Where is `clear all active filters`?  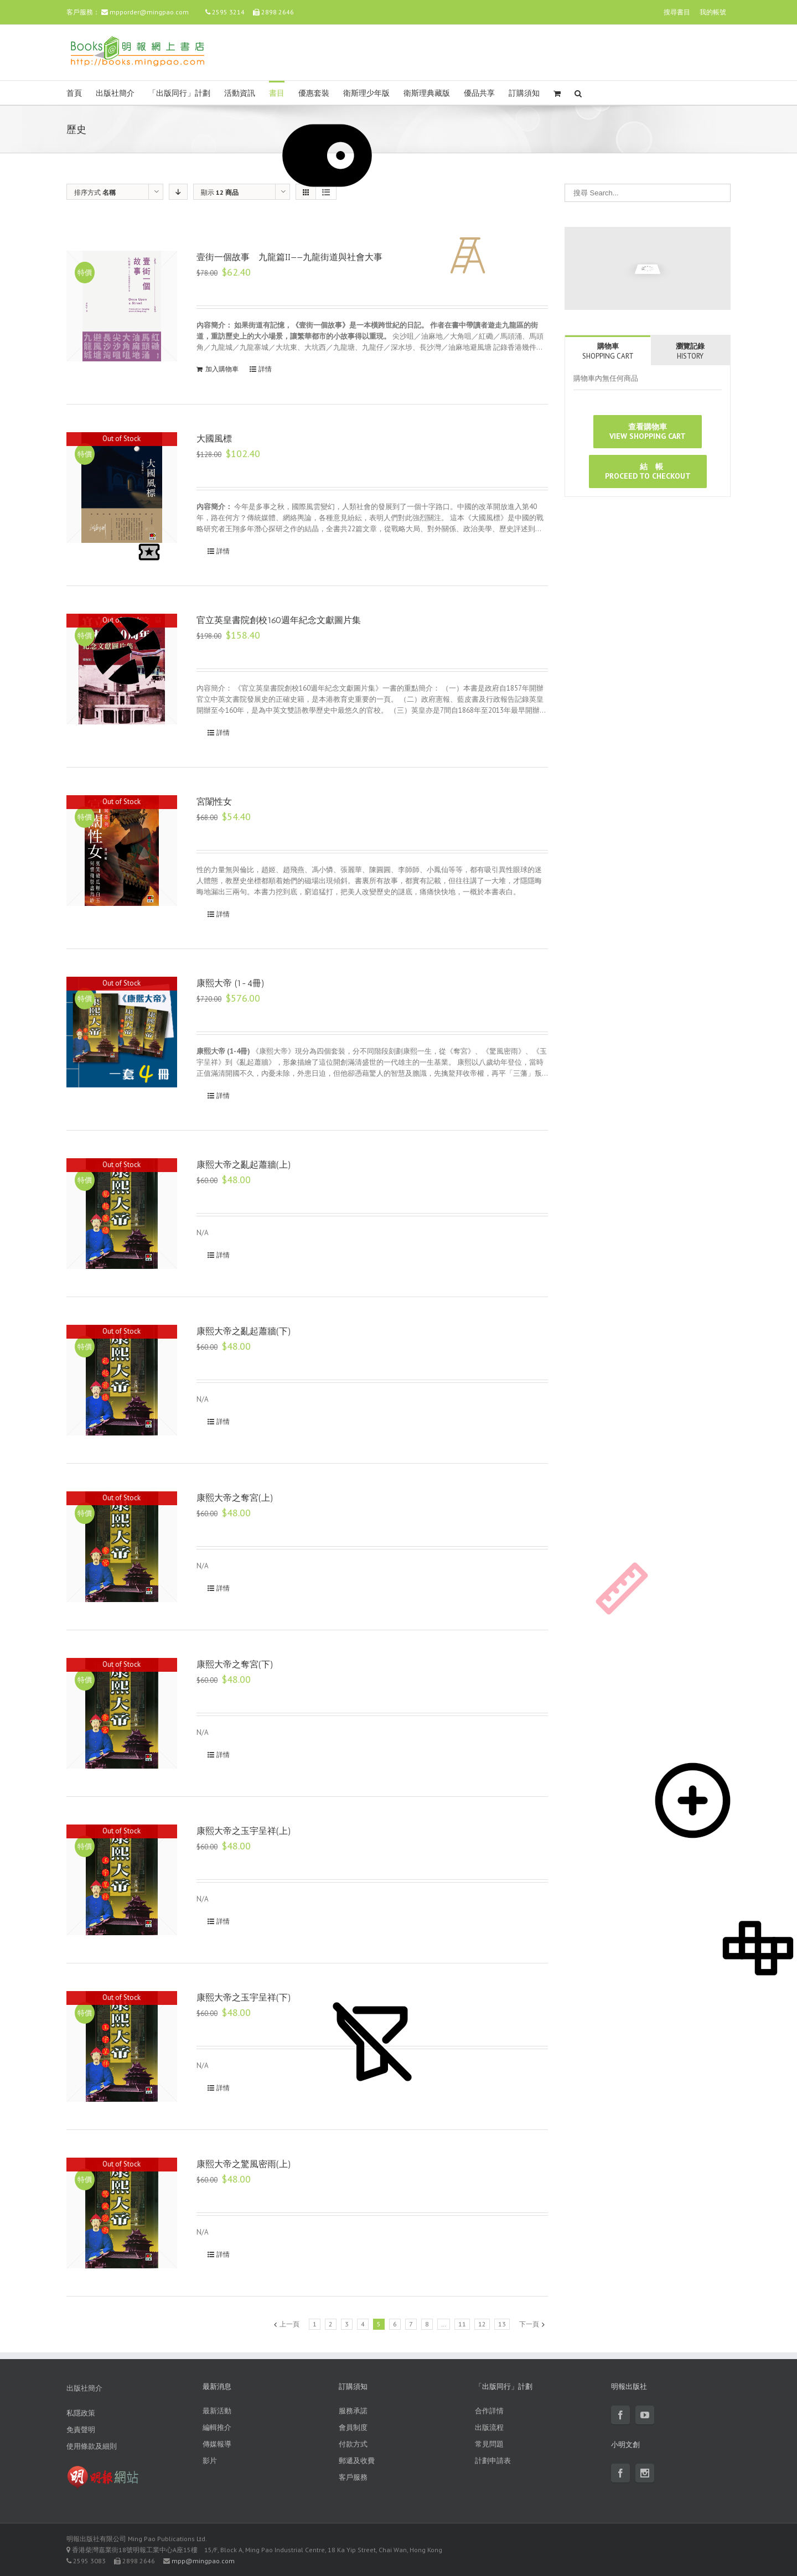
clear all active filters is located at coordinates (372, 2041).